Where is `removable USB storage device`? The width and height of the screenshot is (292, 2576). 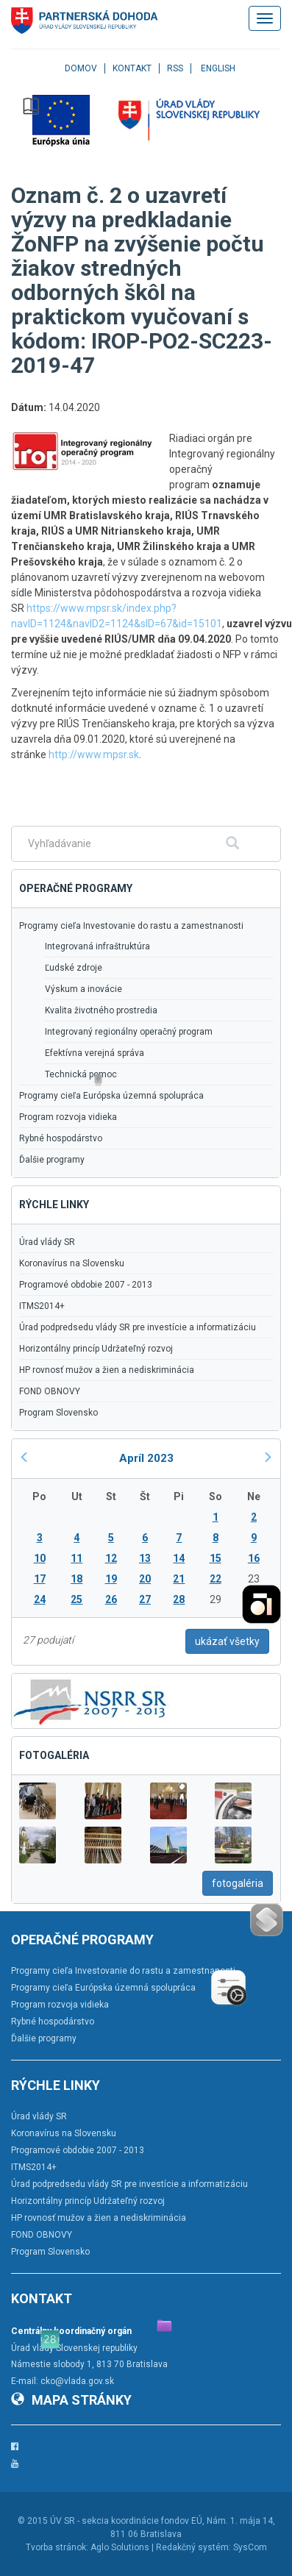 removable USB storage device is located at coordinates (98, 1080).